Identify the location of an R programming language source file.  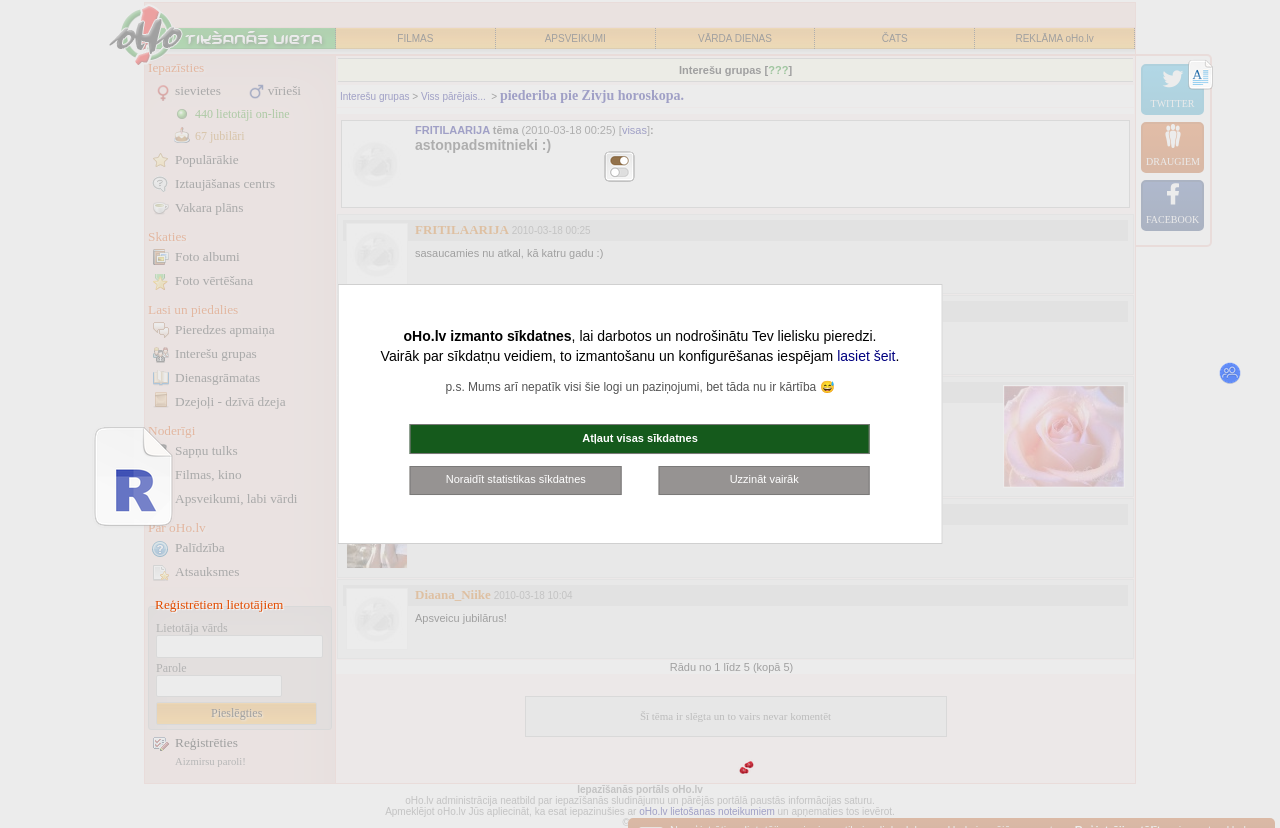
(133, 476).